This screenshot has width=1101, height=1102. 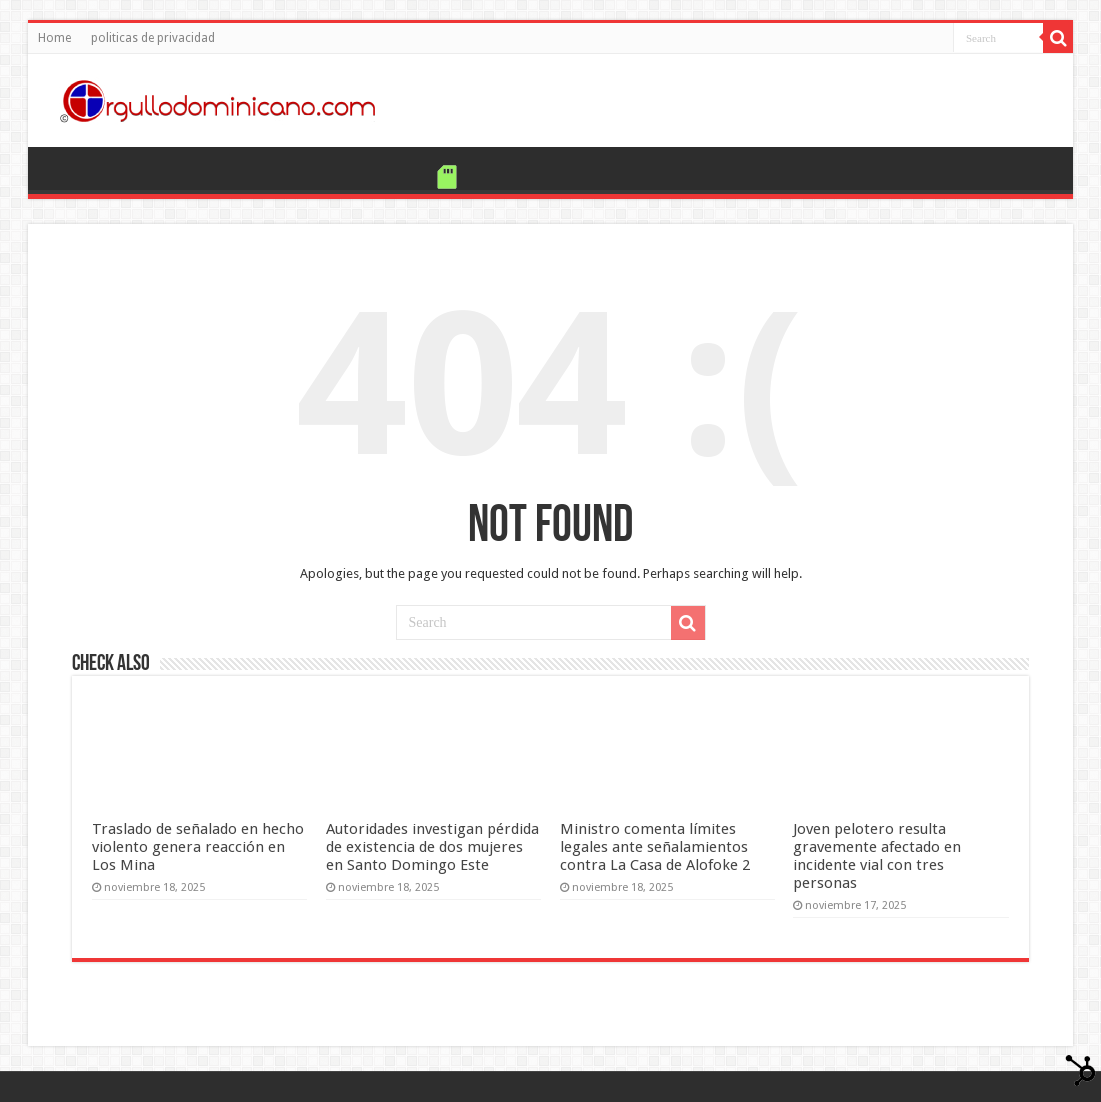 I want to click on access external storage, so click(x=447, y=177).